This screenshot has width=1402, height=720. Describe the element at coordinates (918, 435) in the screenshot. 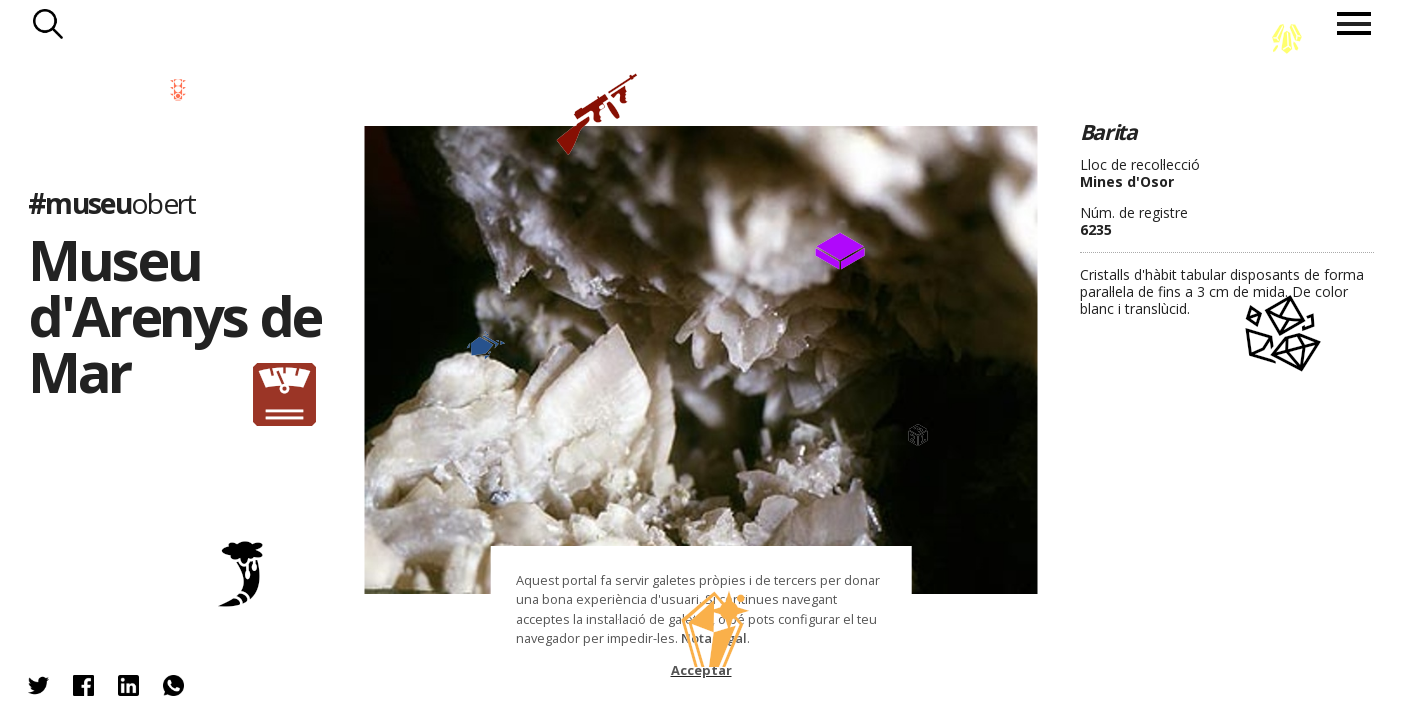

I see `roll dice or randomize selection` at that location.